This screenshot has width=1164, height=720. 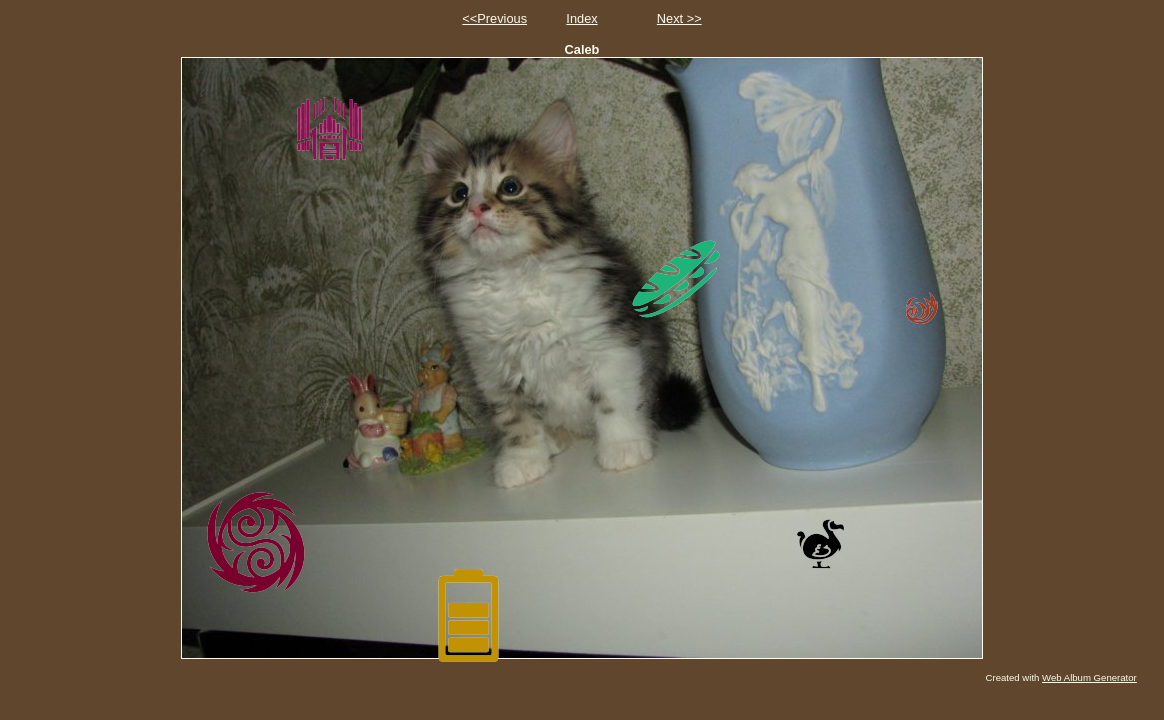 I want to click on access organ or church music settings, so click(x=329, y=127).